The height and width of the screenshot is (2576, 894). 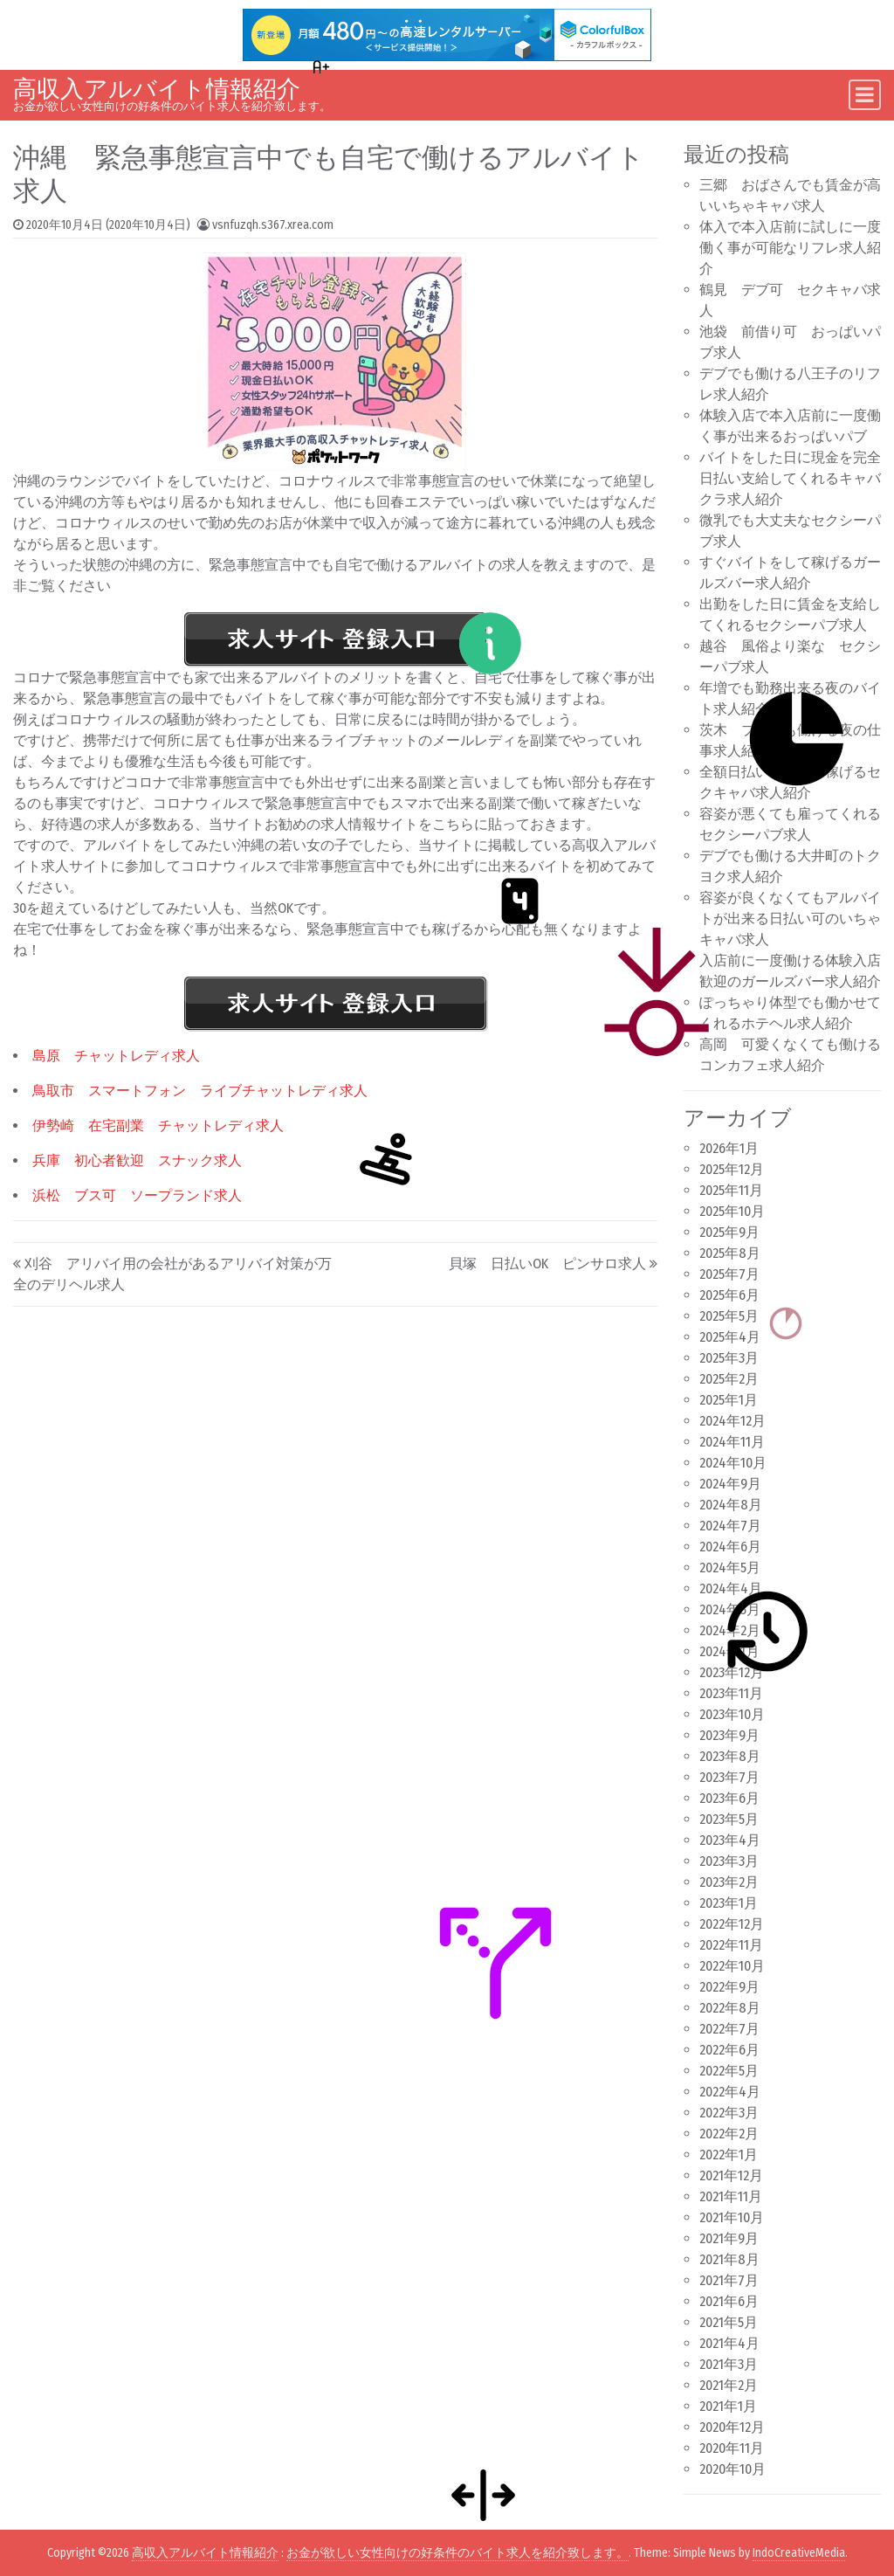 I want to click on indicates 10% progress or completion, so click(x=786, y=1323).